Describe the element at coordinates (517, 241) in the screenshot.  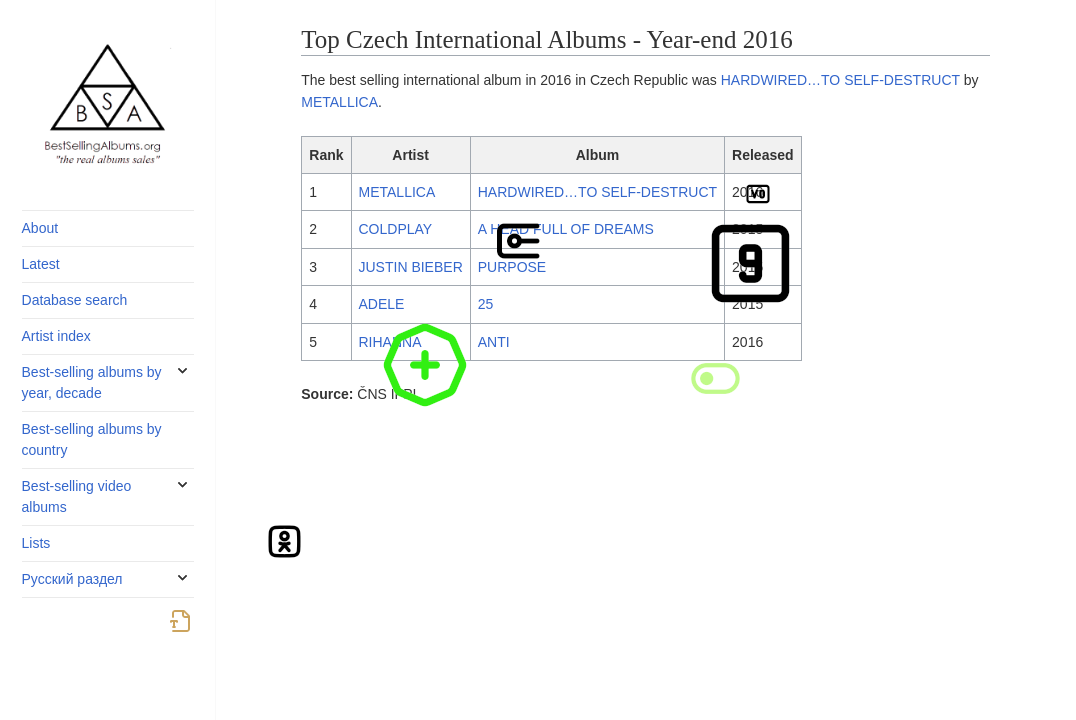
I see `access your wallet or payment methods` at that location.